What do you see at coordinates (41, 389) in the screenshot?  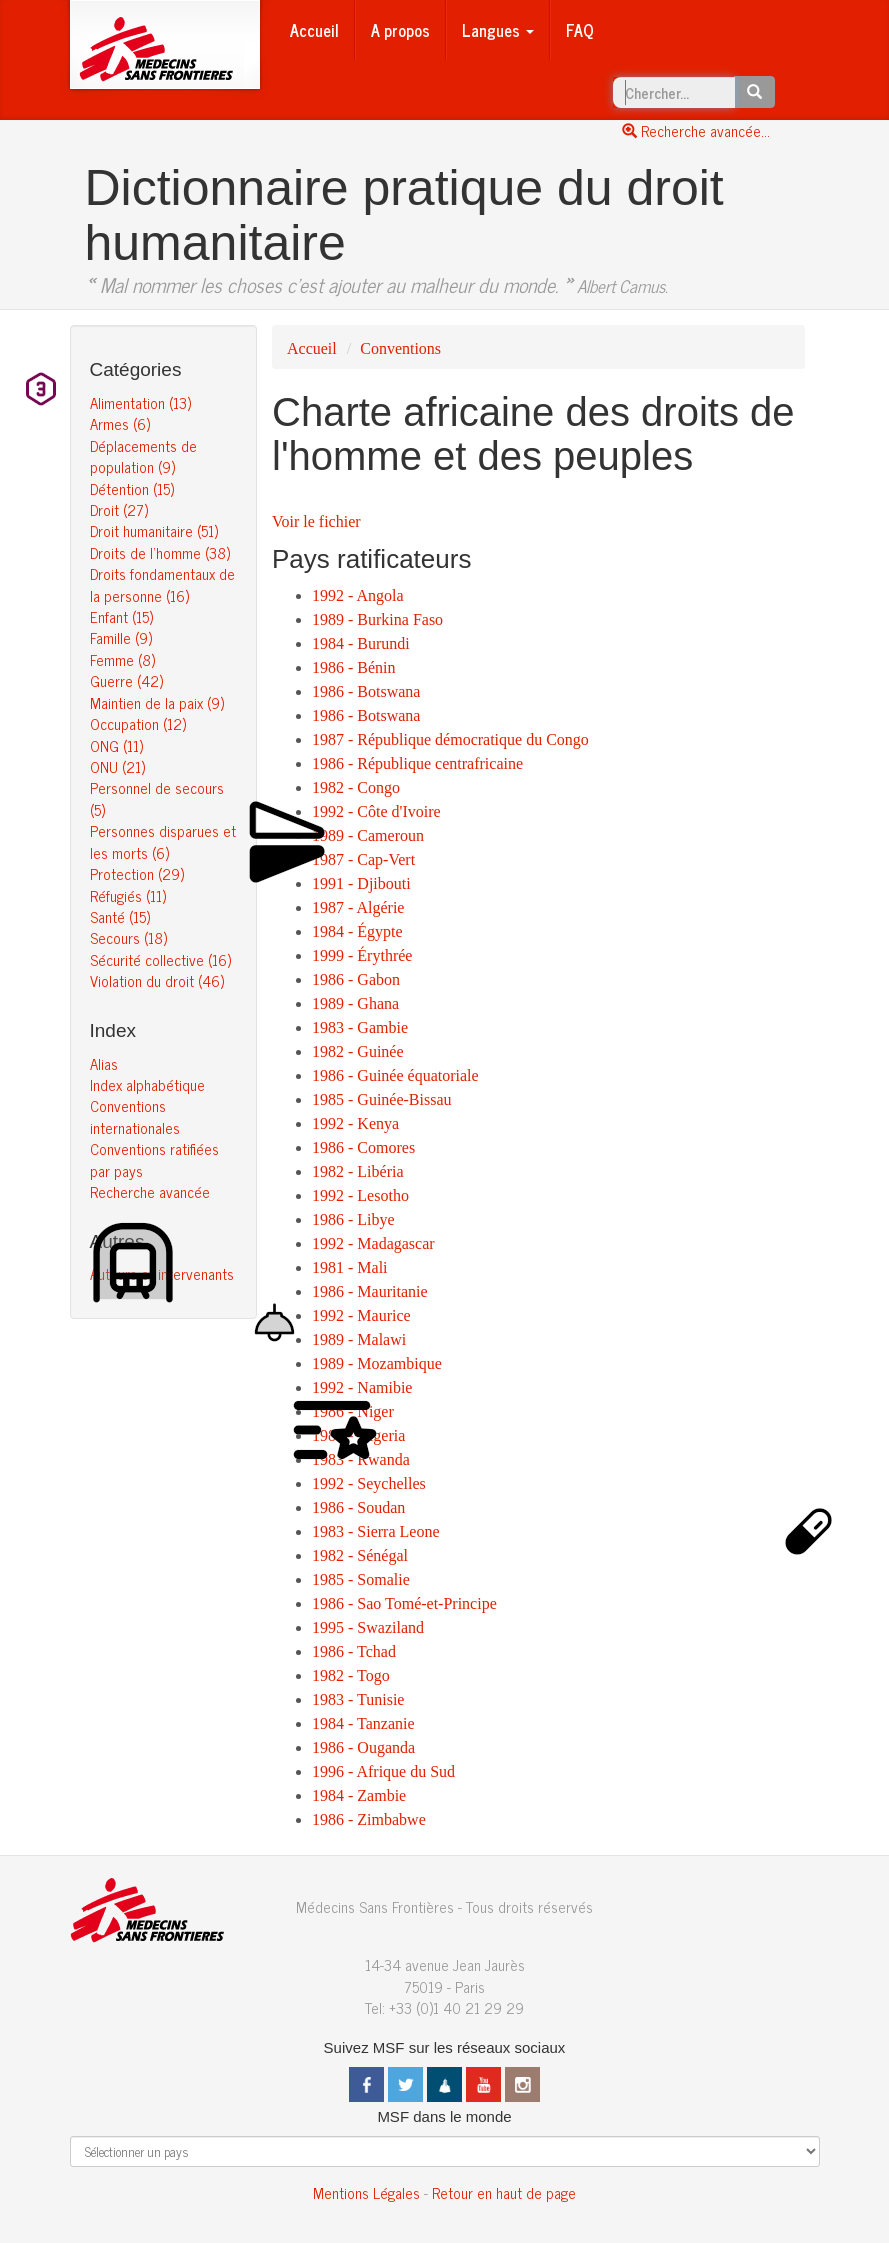 I see `step 3 in a multi-step process` at bounding box center [41, 389].